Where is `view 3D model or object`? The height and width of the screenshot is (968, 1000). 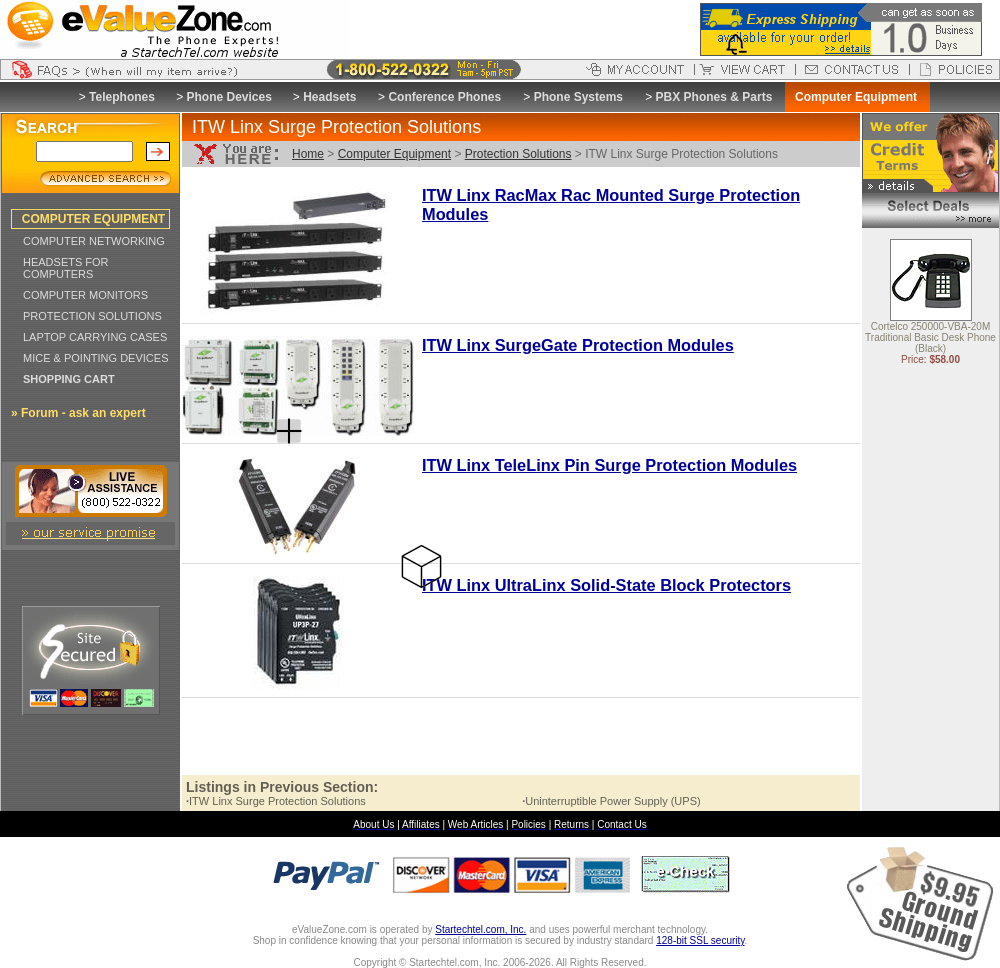 view 3D model or object is located at coordinates (421, 566).